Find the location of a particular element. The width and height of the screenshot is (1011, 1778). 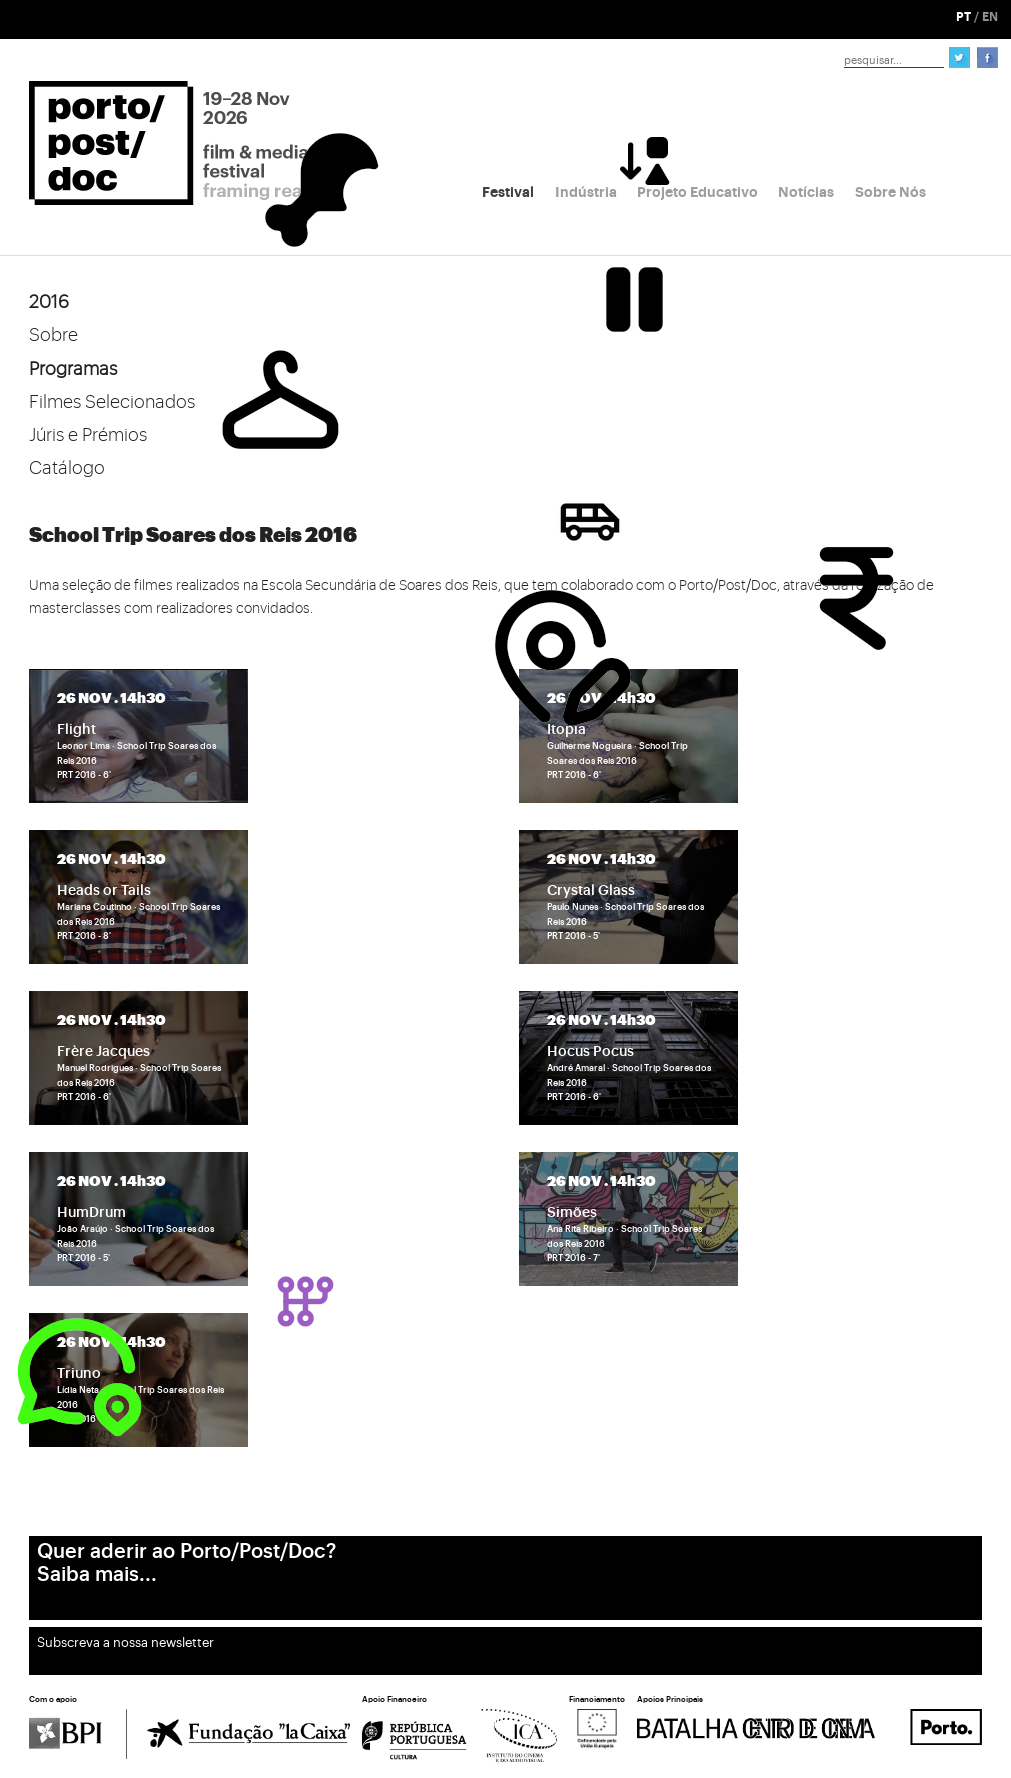

select manual transmission mode is located at coordinates (305, 1301).